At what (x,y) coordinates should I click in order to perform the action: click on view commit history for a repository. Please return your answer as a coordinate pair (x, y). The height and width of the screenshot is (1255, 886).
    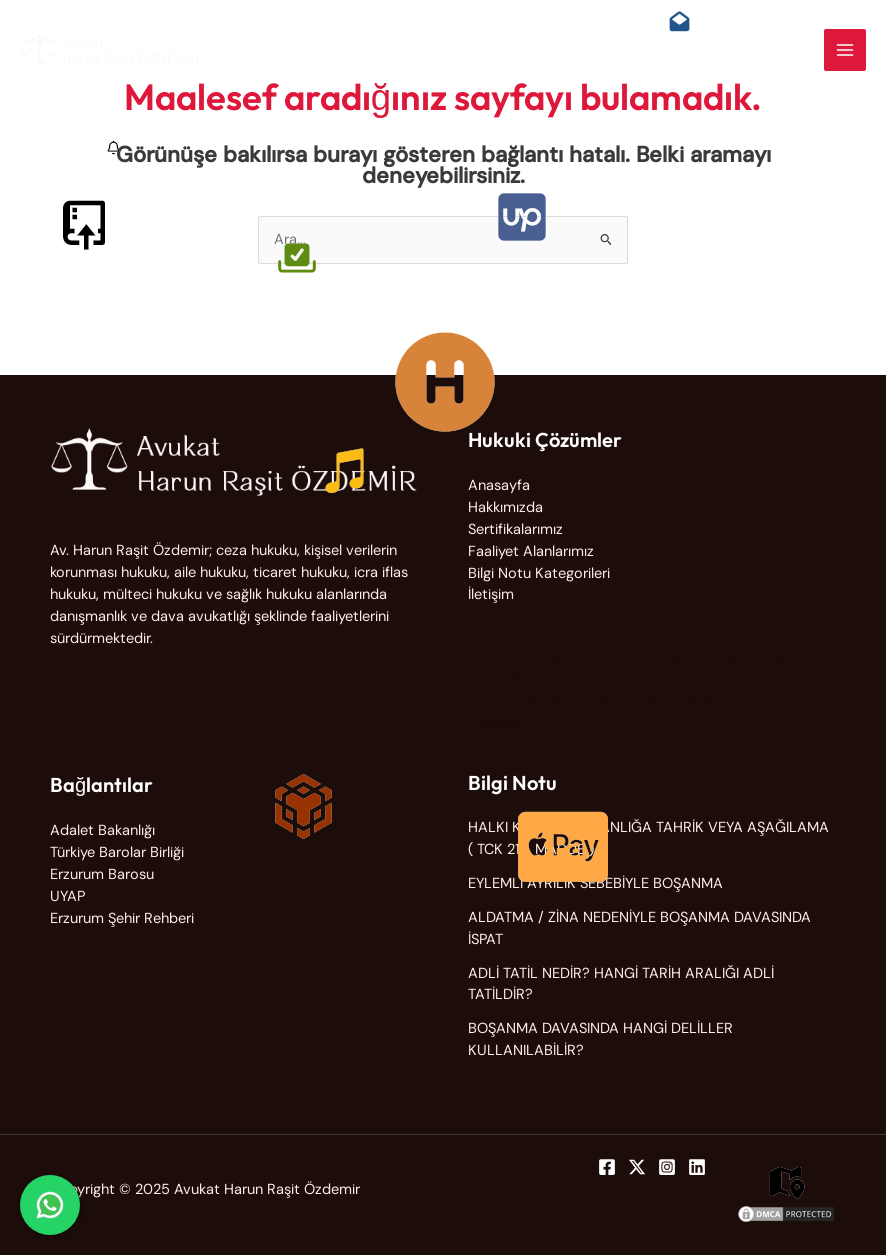
    Looking at the image, I should click on (84, 224).